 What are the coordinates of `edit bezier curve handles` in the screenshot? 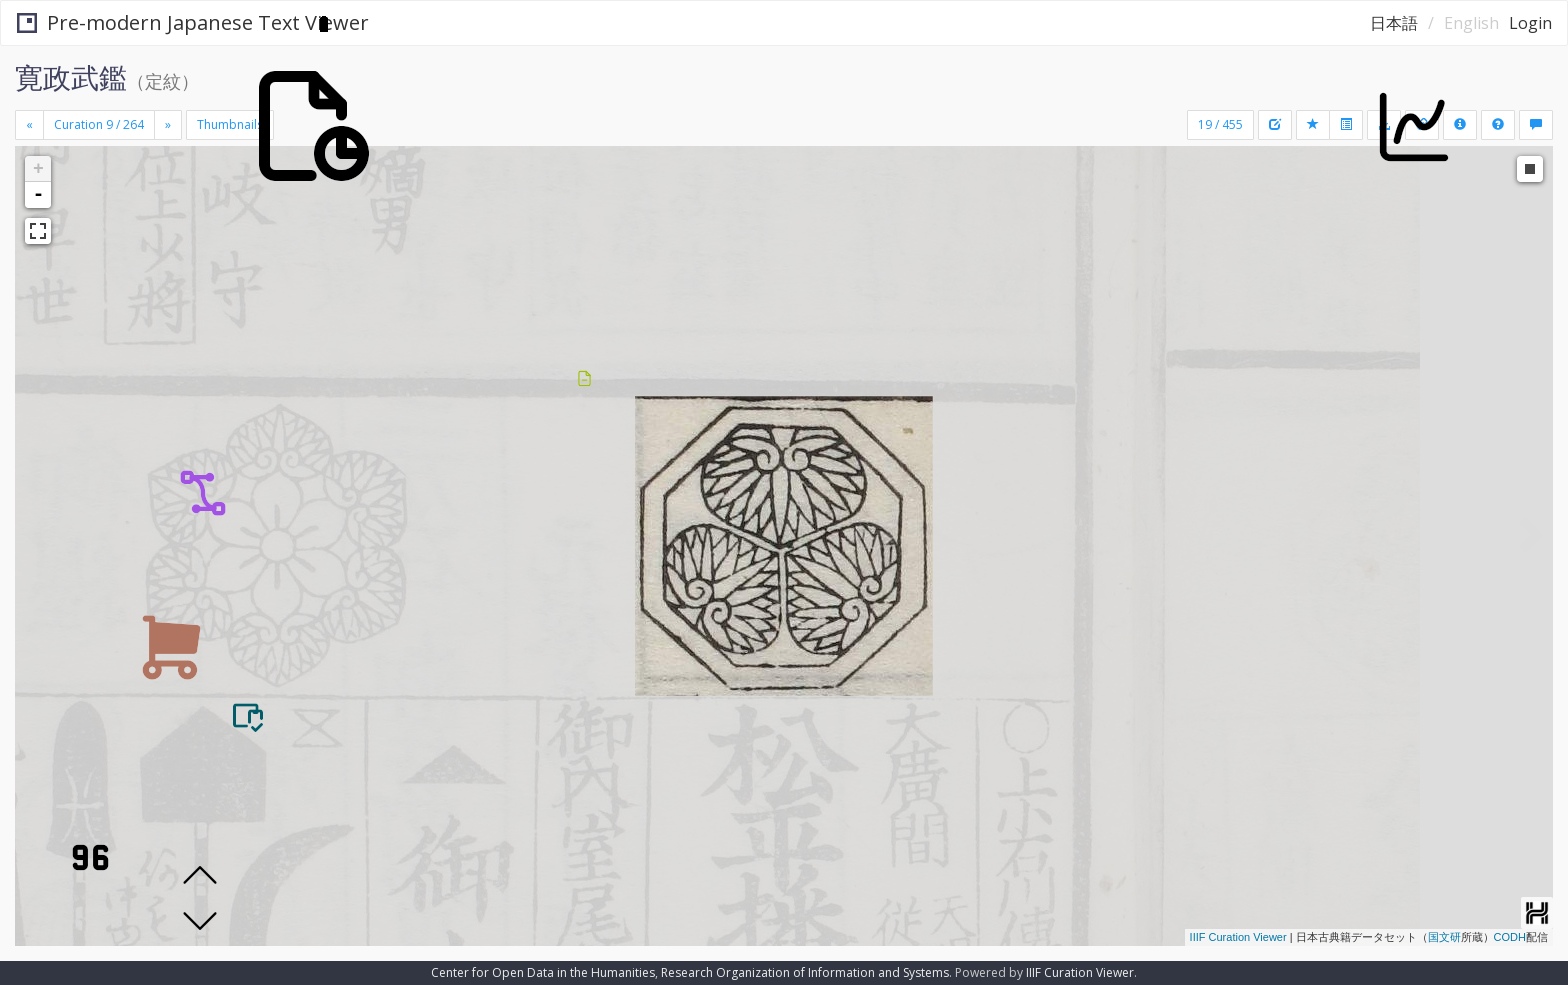 It's located at (203, 493).